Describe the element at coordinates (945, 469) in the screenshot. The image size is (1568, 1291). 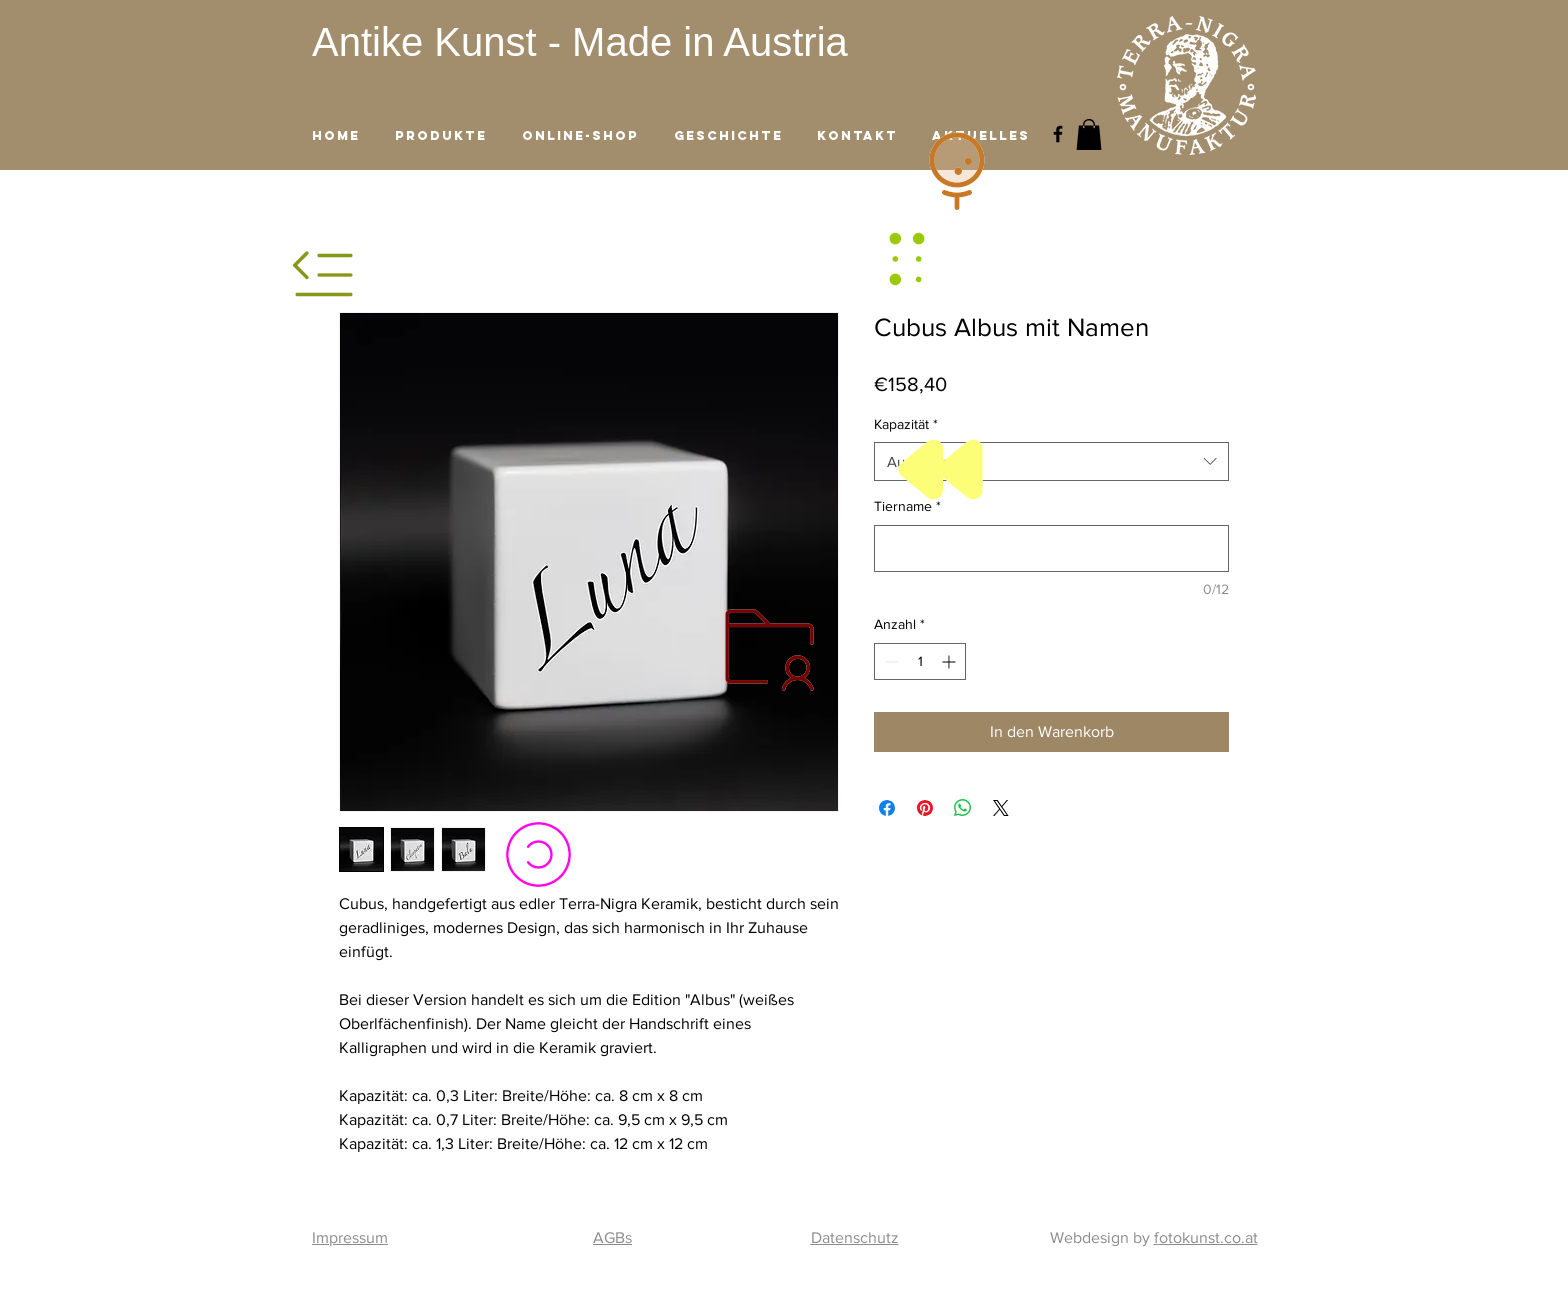
I see `rewind or skip backward in media playback` at that location.